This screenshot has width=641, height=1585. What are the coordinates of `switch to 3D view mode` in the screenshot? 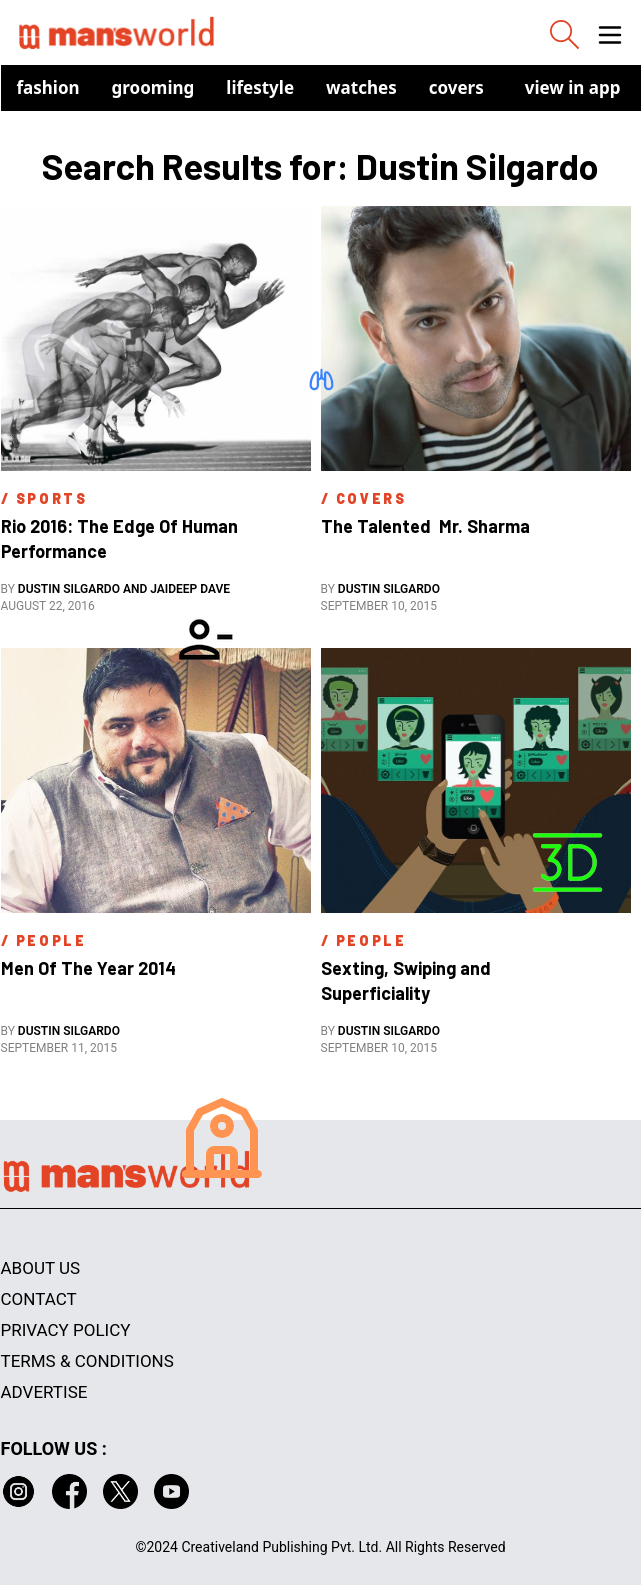 It's located at (567, 862).